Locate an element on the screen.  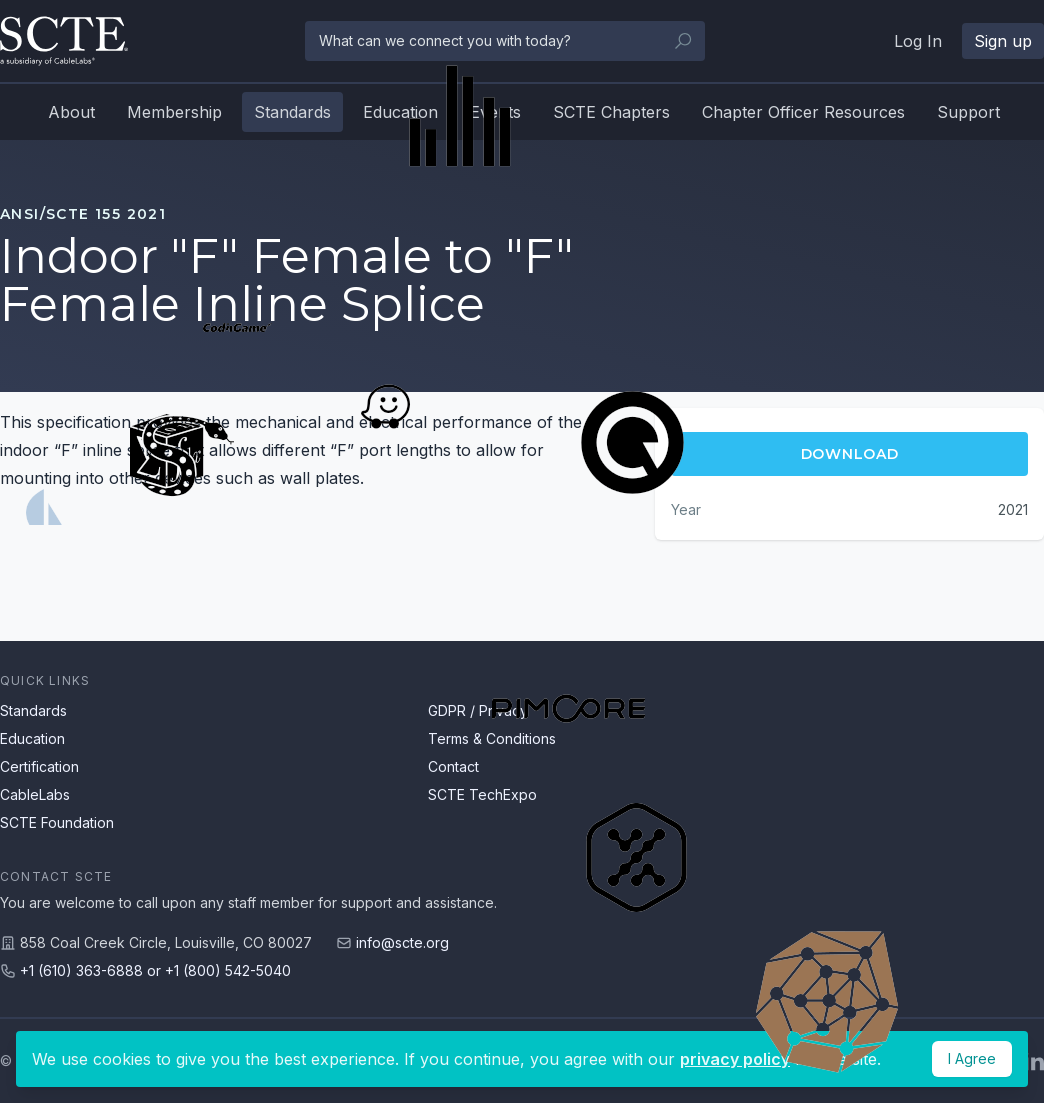
link to PyG (PyTorch Geometric) library or documentation is located at coordinates (827, 1002).